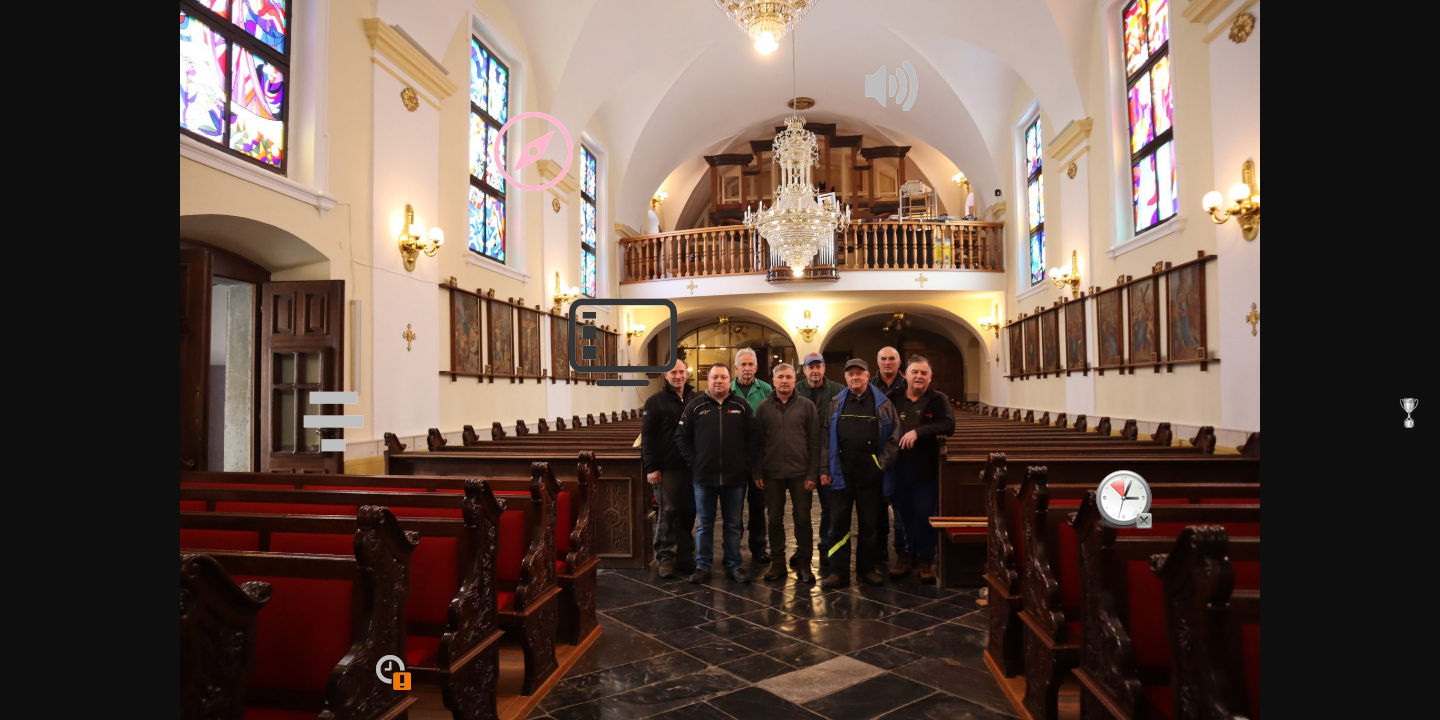 The image size is (1440, 720). Describe the element at coordinates (533, 151) in the screenshot. I see `open the default web browser` at that location.